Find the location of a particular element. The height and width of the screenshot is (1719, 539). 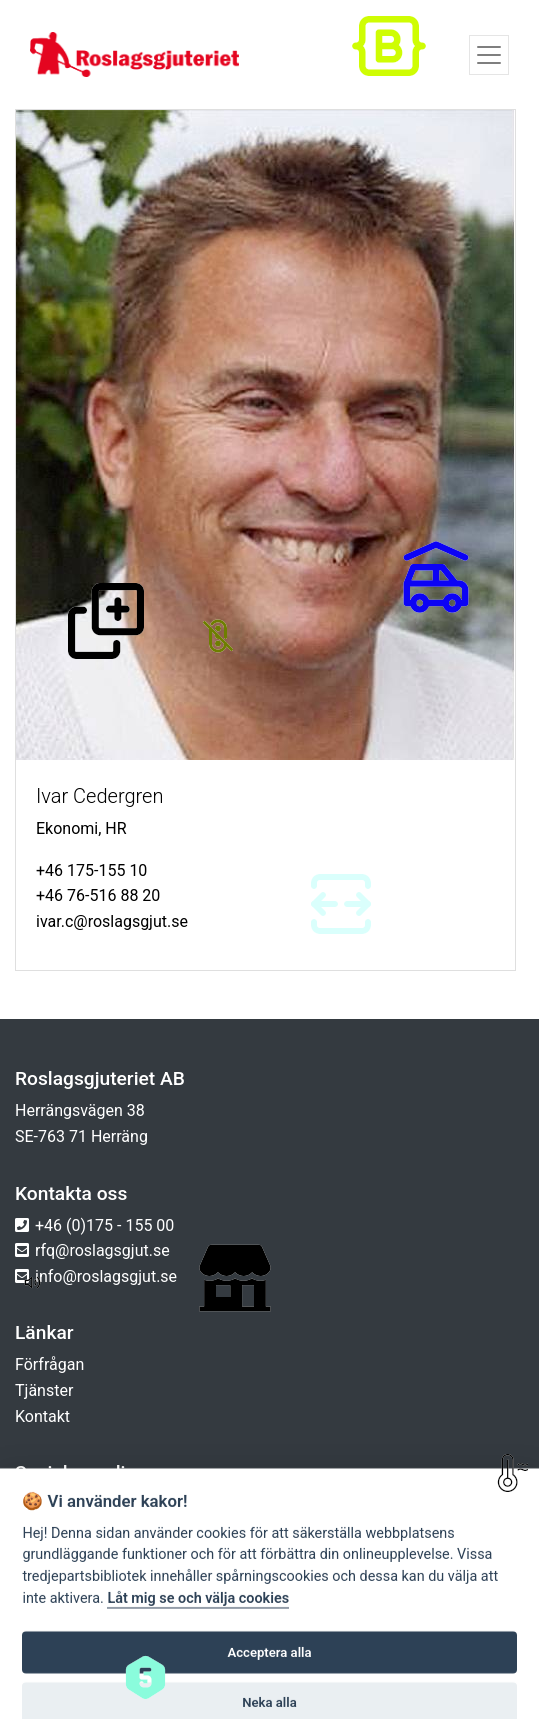

traffic light system disabled or offline is located at coordinates (218, 636).